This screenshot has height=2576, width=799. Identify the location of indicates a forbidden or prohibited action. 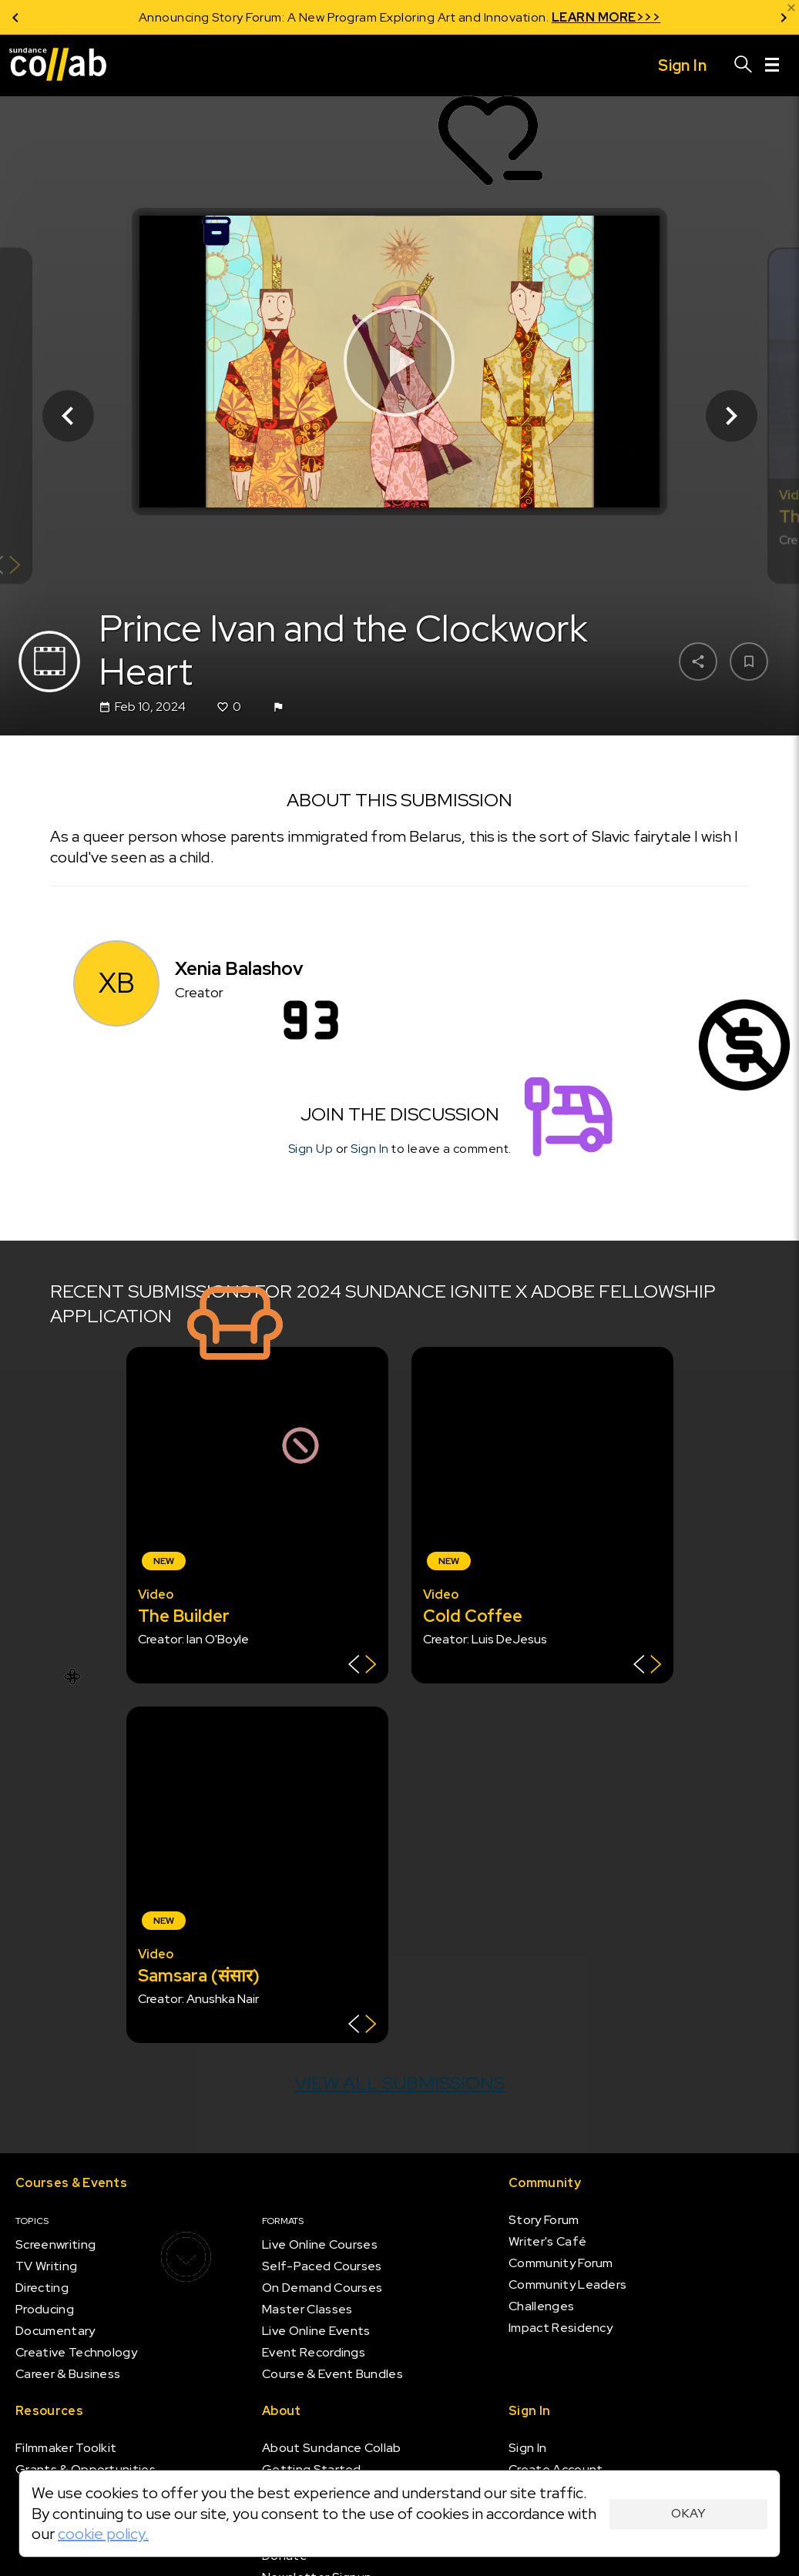
(300, 1445).